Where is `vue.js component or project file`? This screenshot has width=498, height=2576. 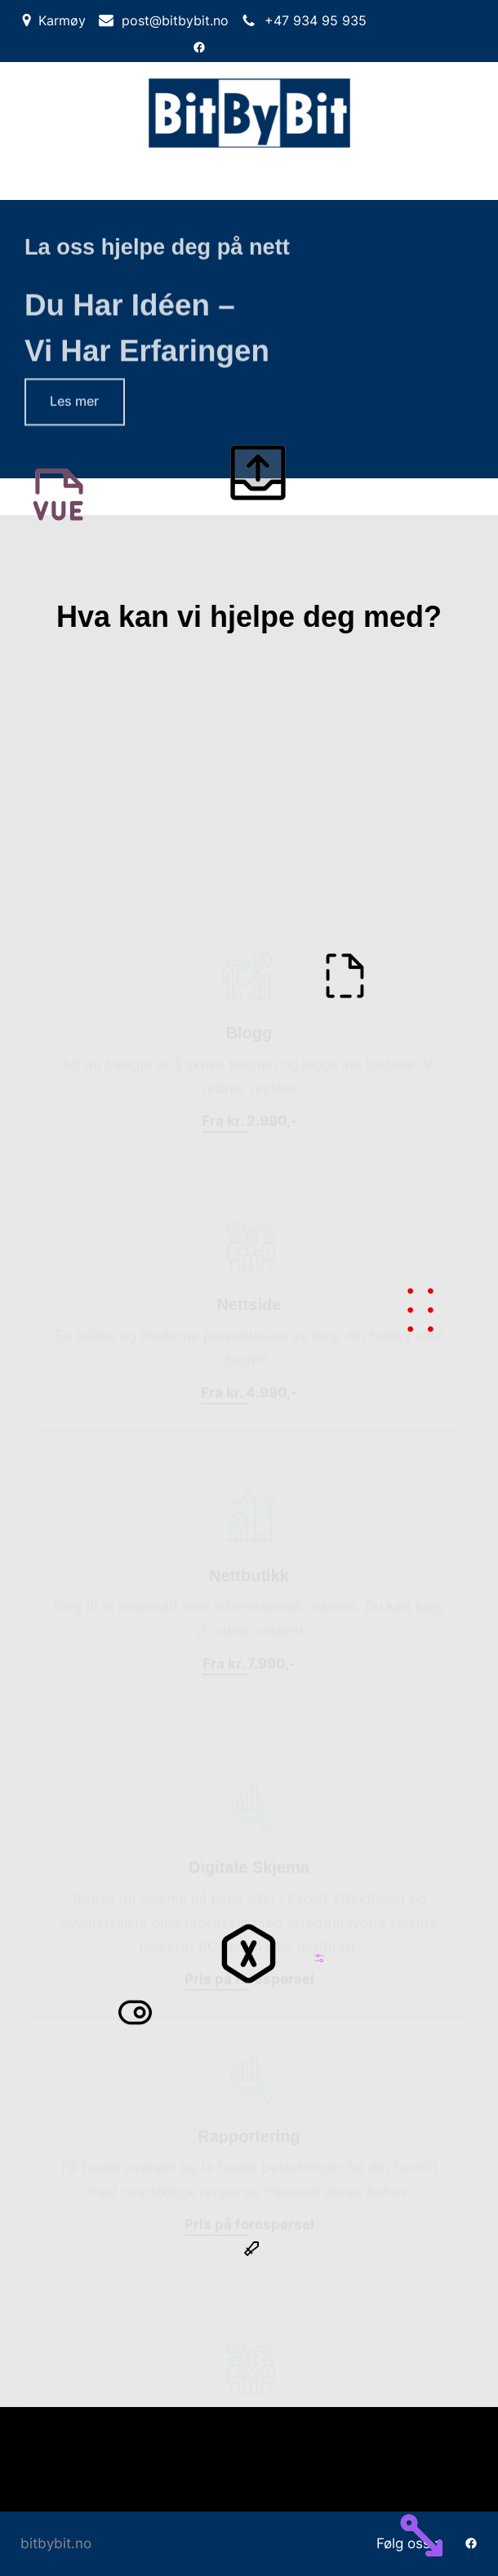 vue.js component or project file is located at coordinates (59, 496).